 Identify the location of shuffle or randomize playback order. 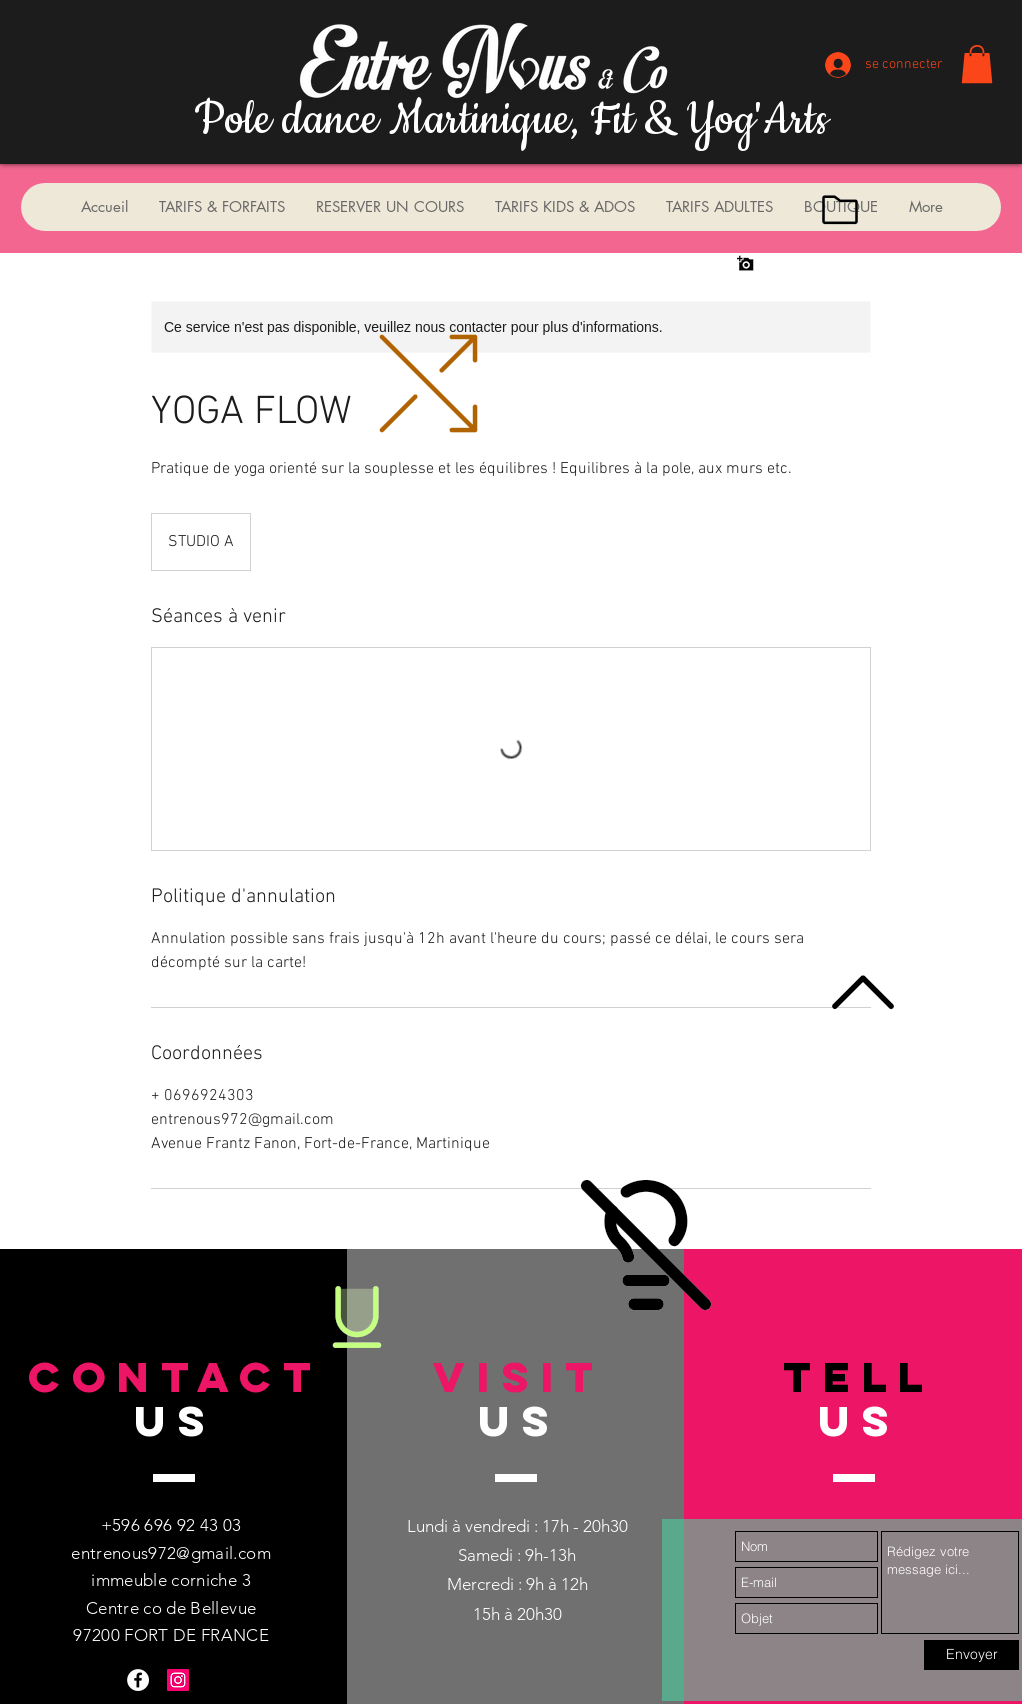
(428, 383).